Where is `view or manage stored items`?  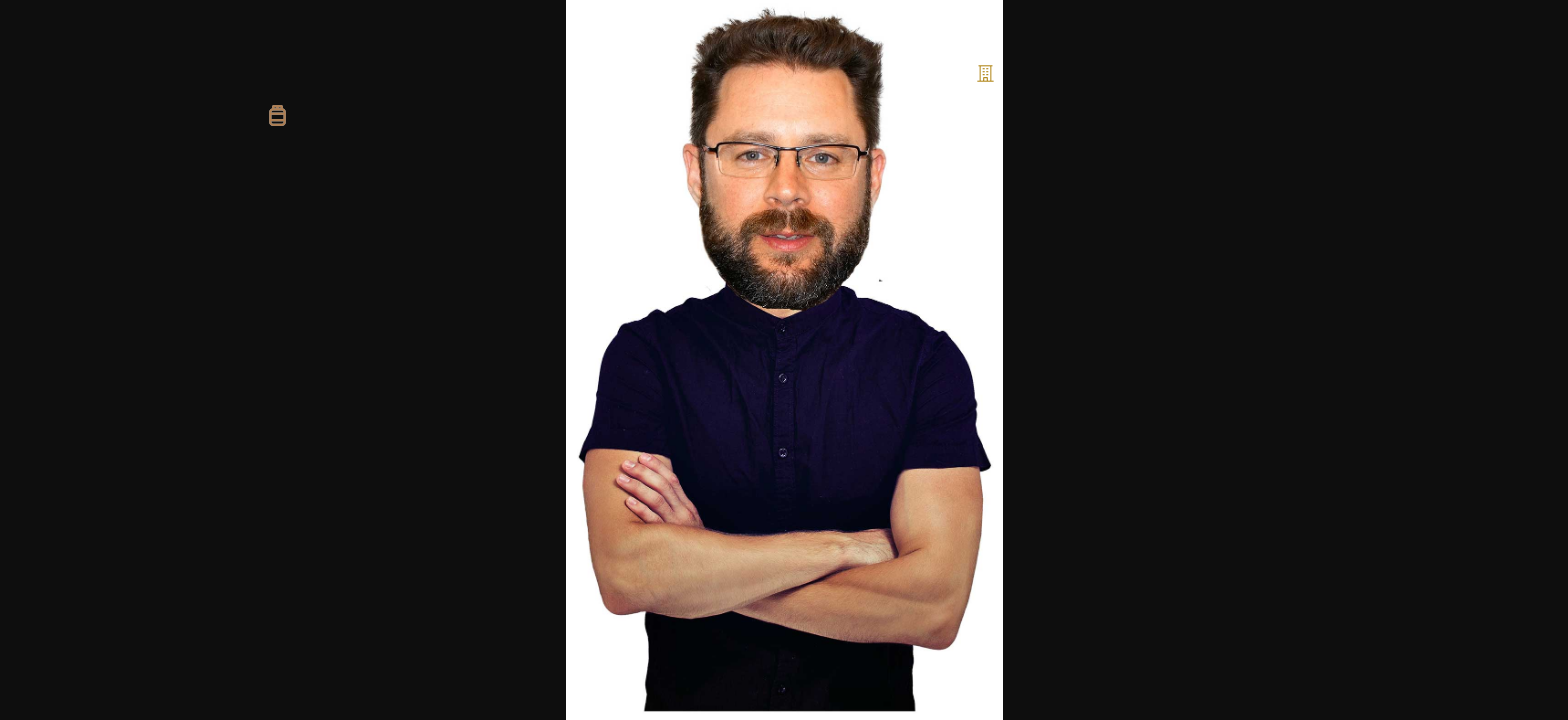 view or manage stored items is located at coordinates (277, 115).